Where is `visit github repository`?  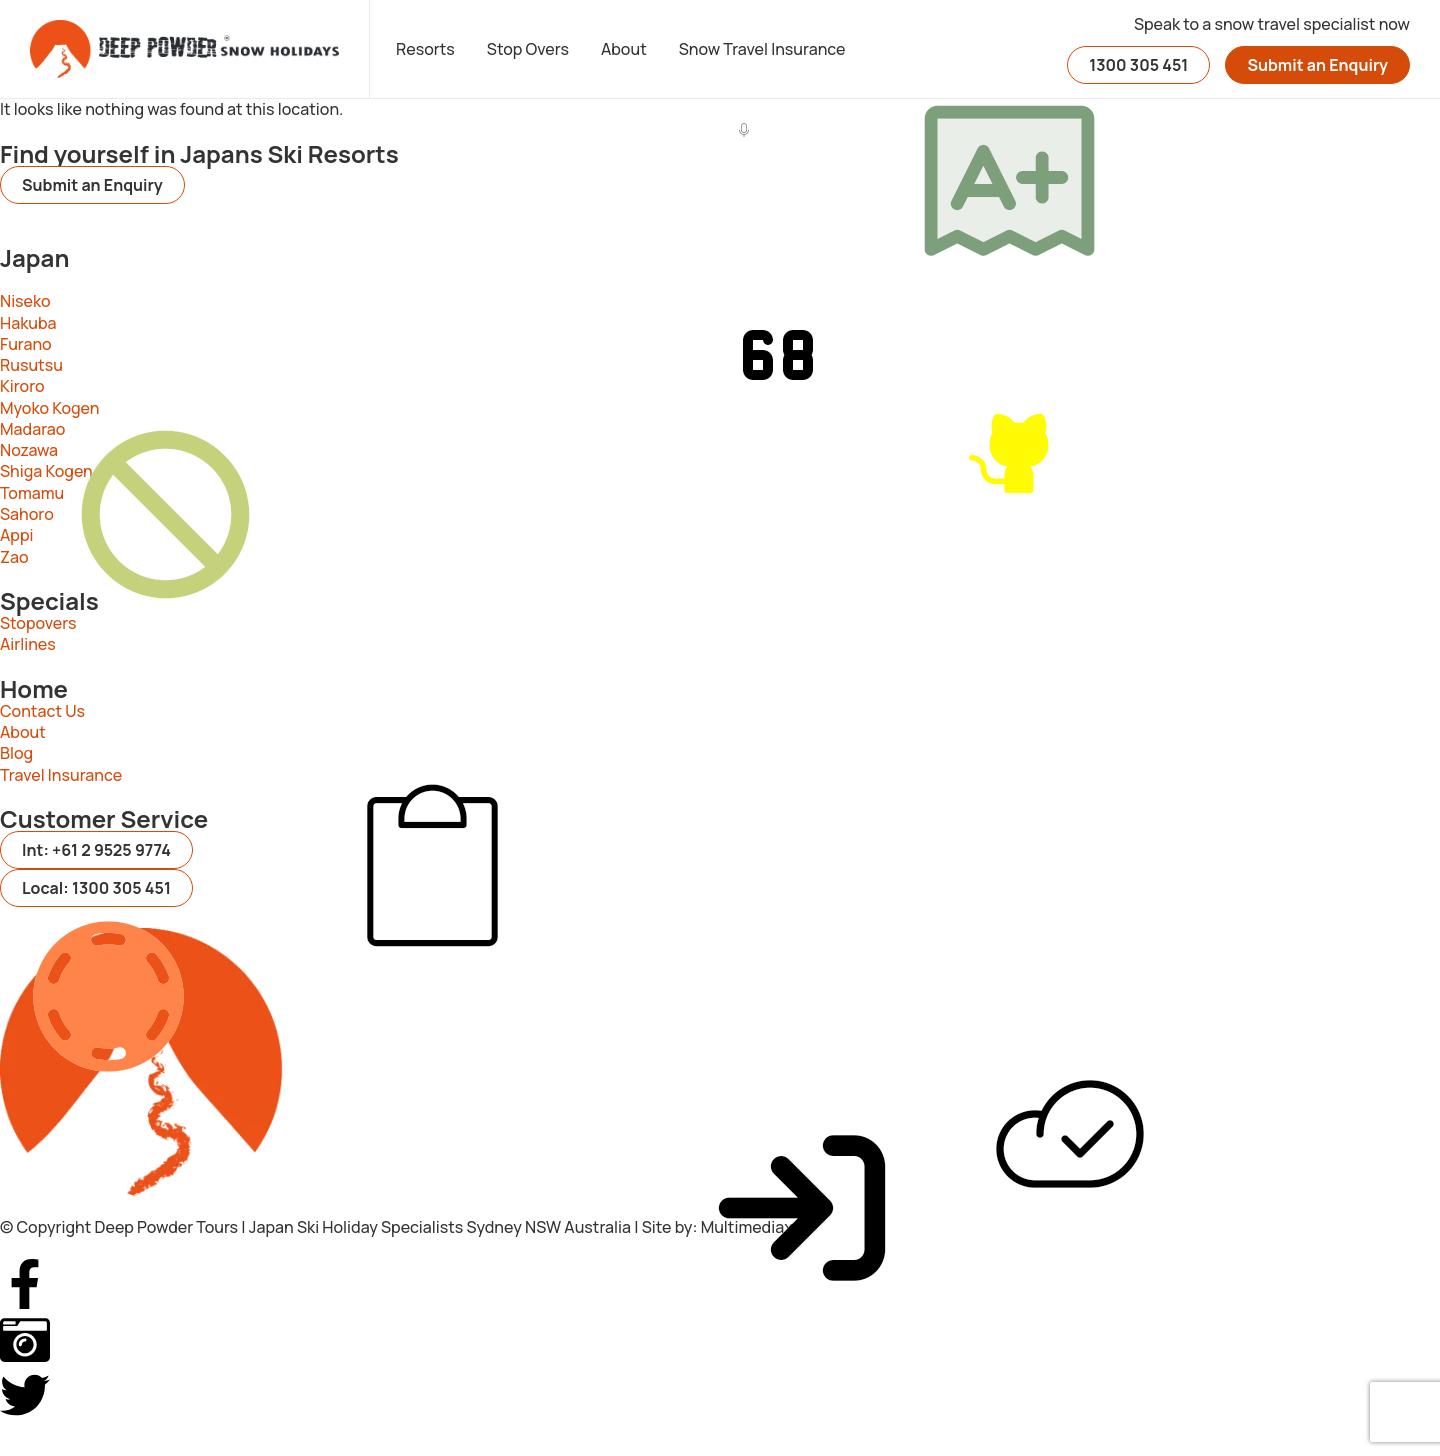
visit github repository is located at coordinates (1016, 452).